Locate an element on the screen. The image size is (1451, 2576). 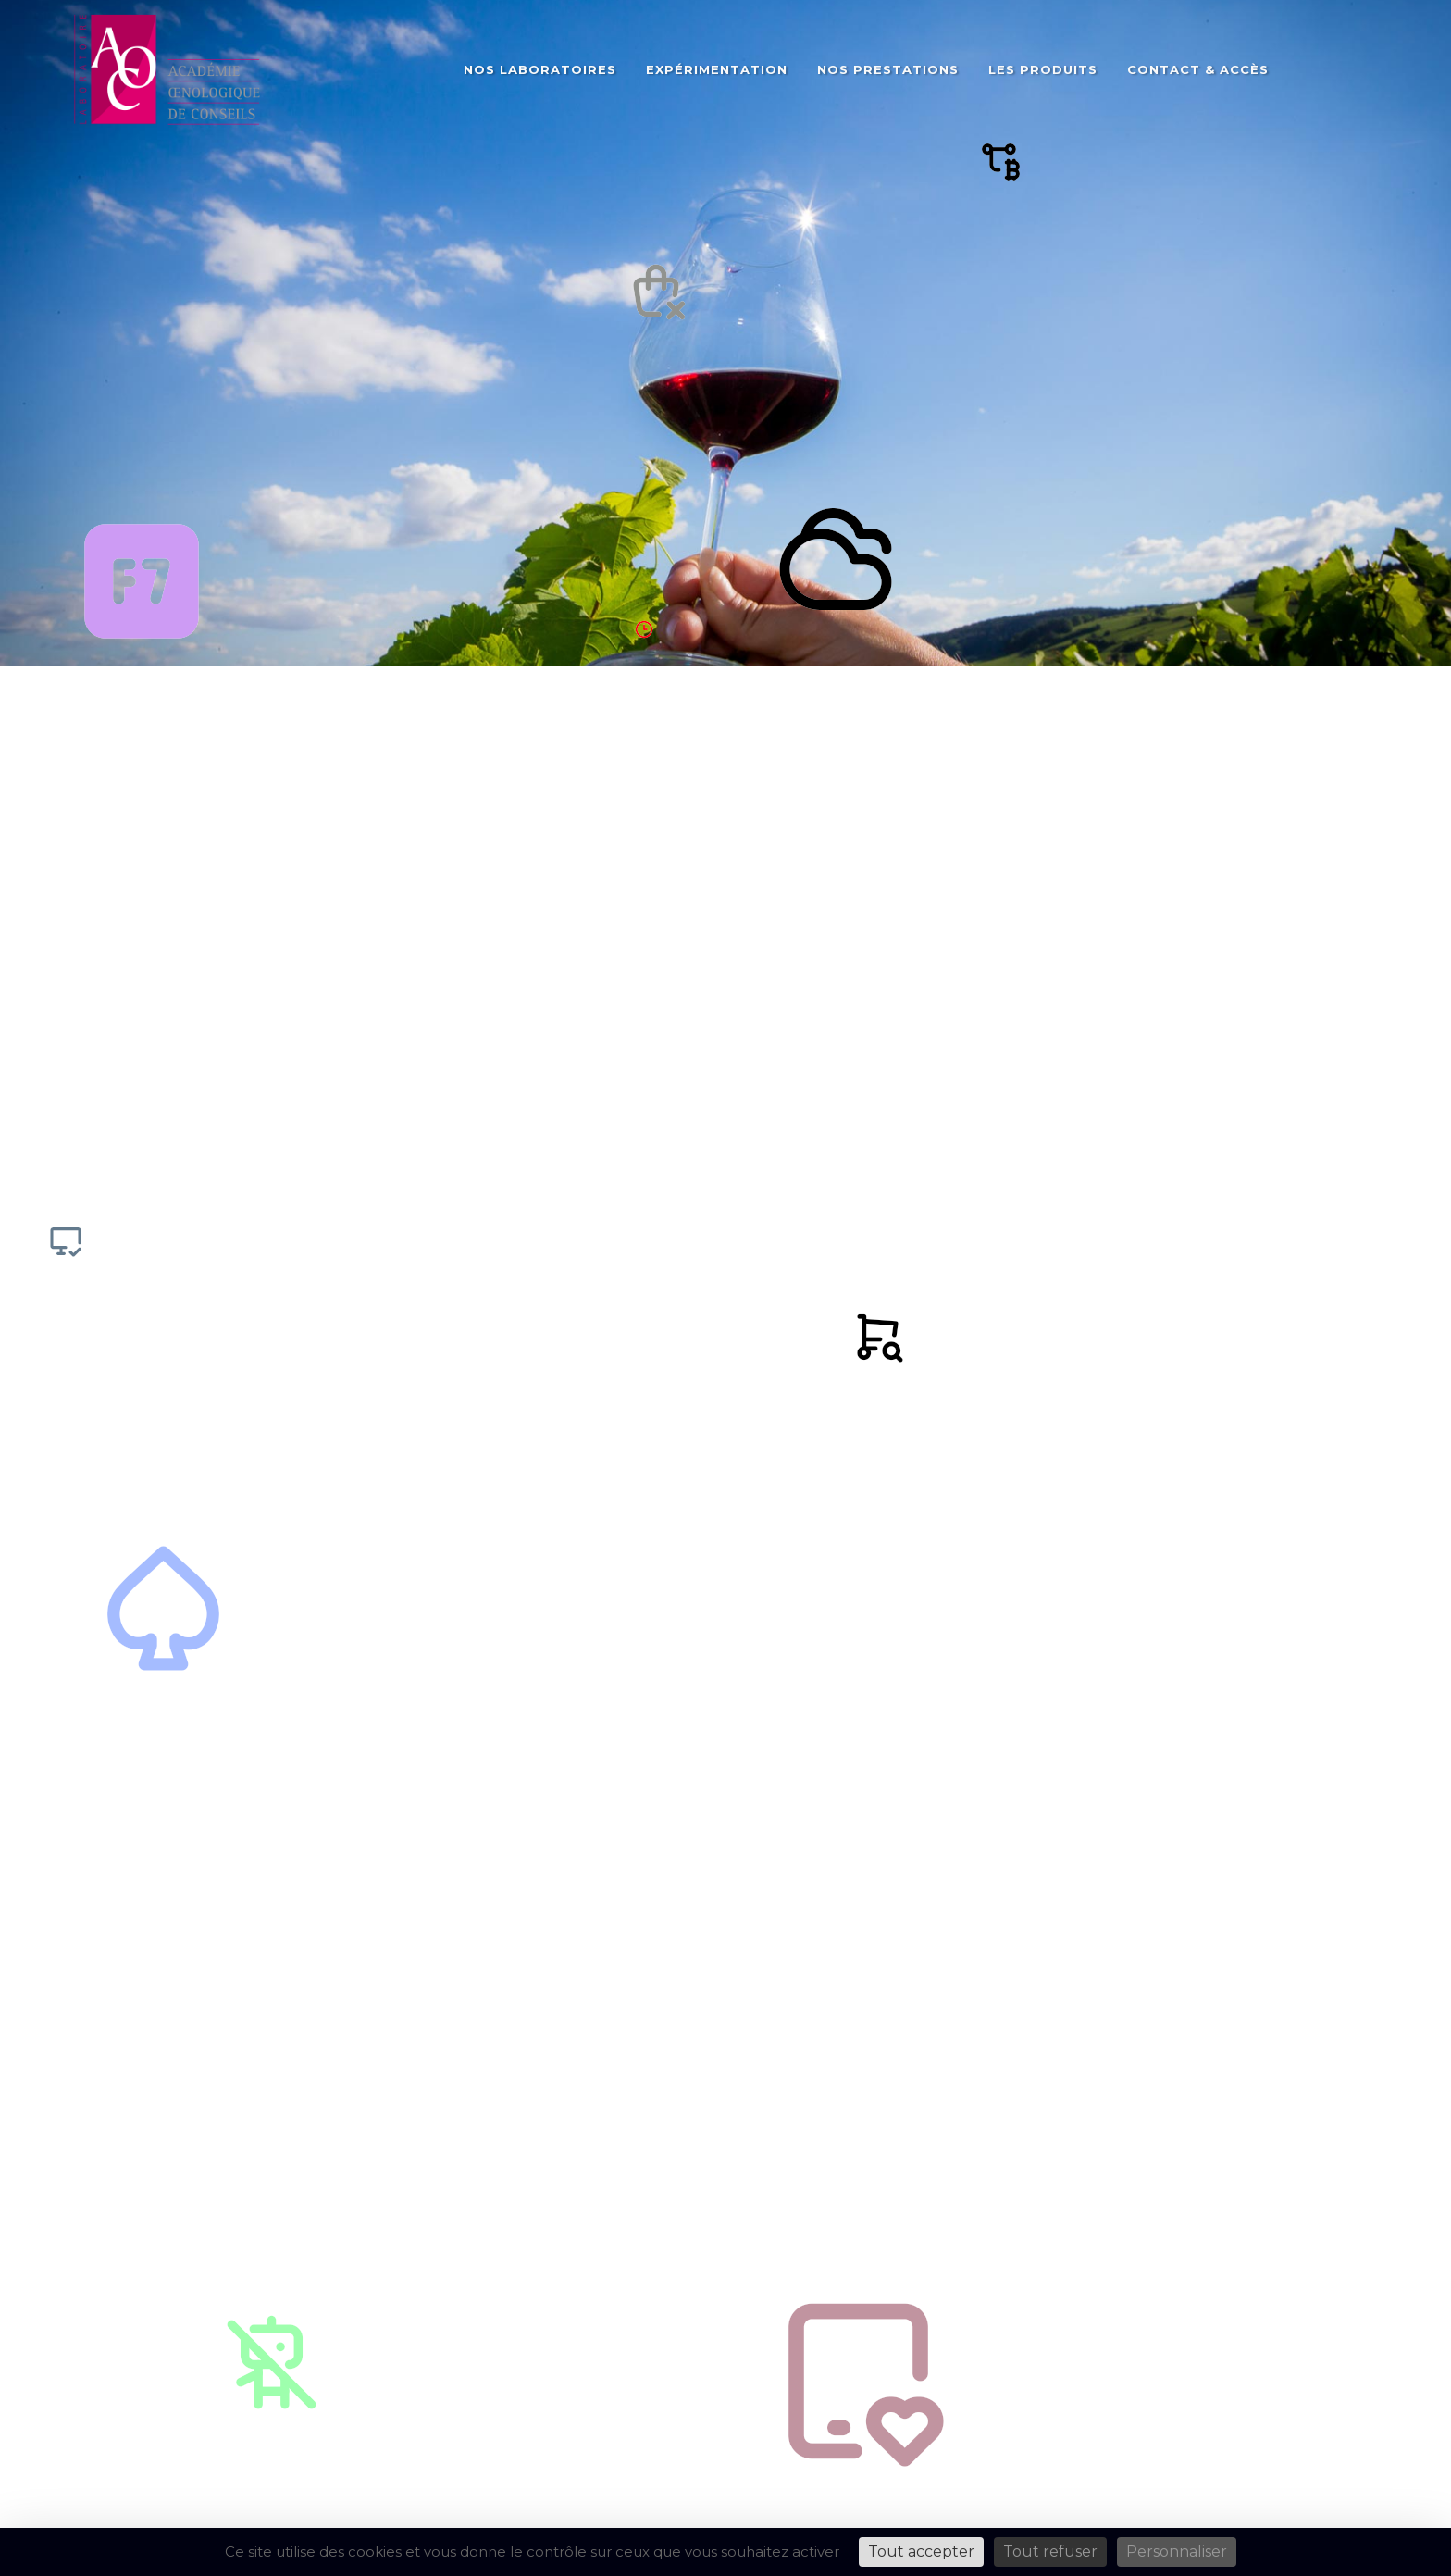
view current time is located at coordinates (644, 629).